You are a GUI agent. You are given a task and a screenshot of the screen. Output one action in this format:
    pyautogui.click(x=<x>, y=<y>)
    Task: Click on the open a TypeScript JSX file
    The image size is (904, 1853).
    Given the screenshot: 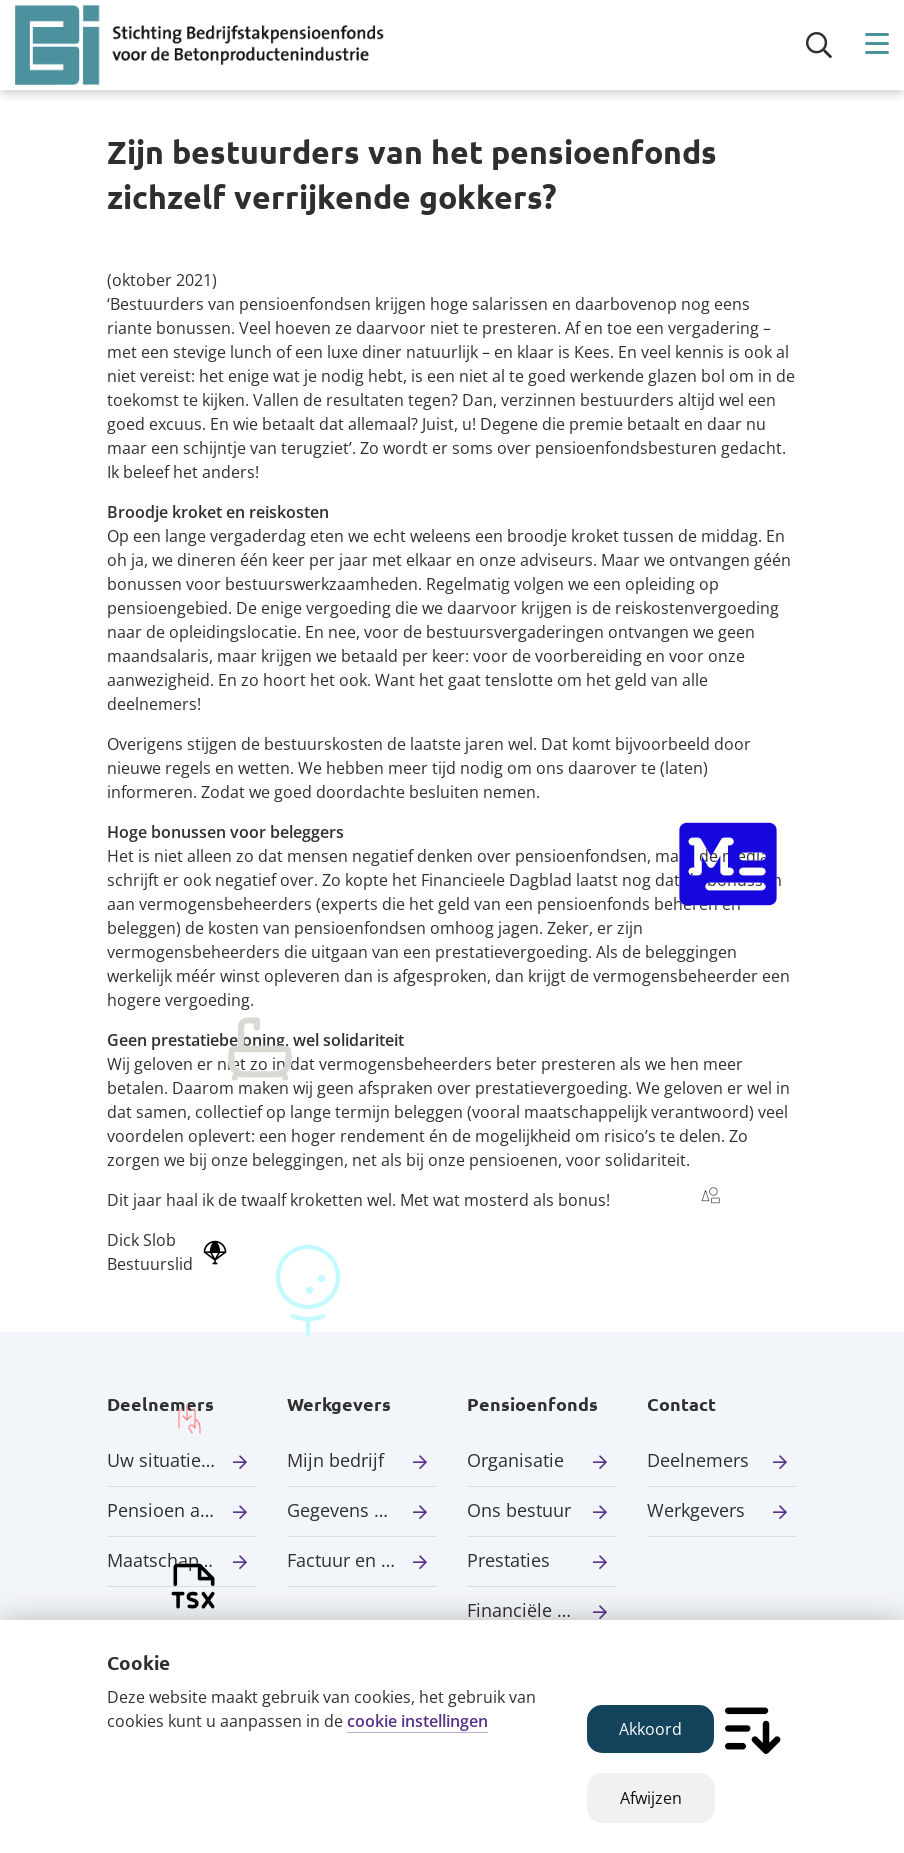 What is the action you would take?
    pyautogui.click(x=194, y=1588)
    